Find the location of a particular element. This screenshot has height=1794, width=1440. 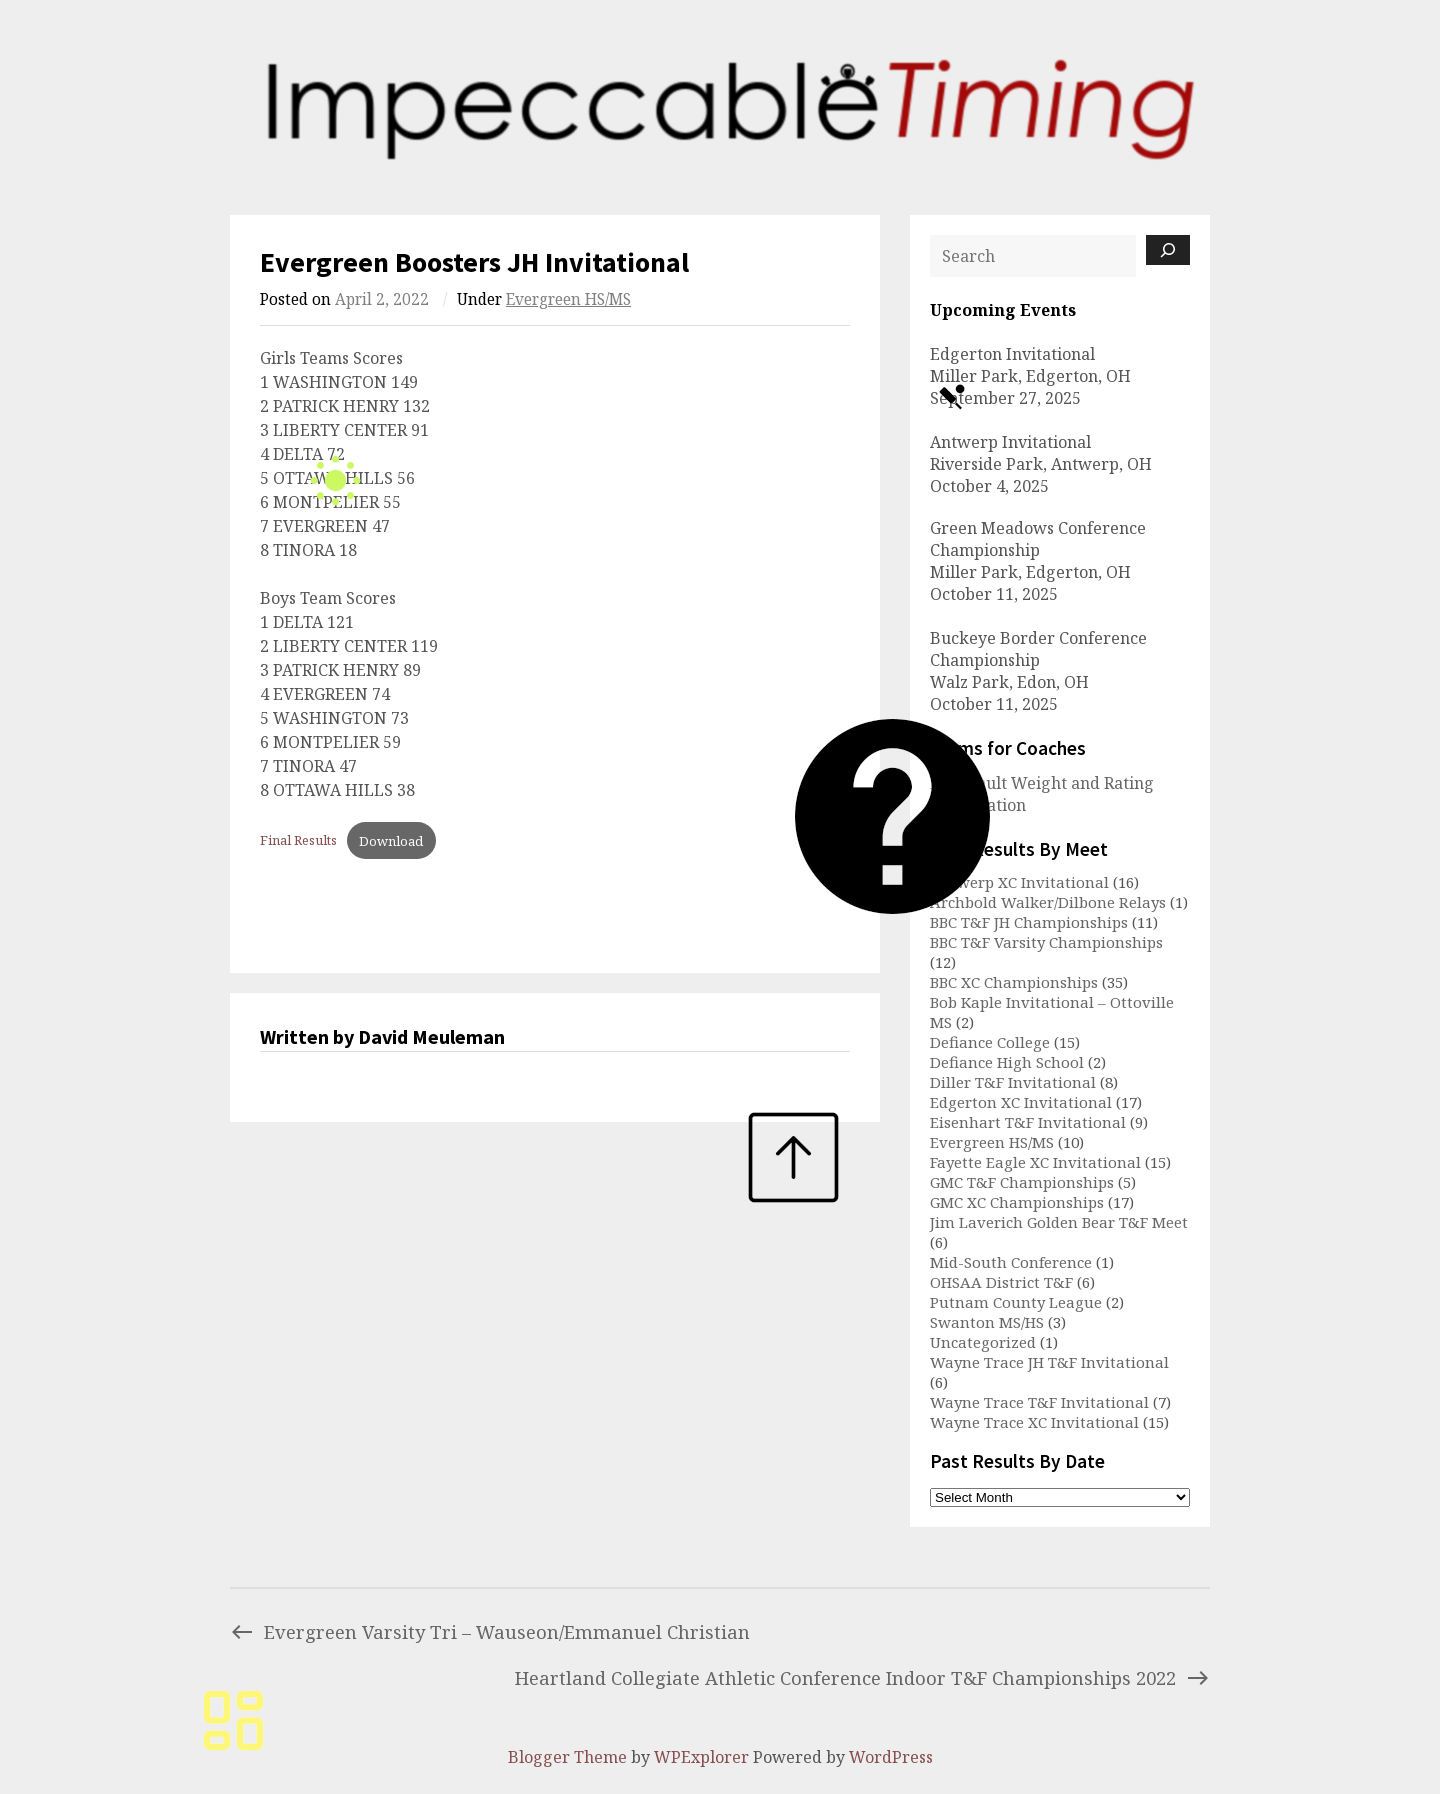

decrease screen brightness is located at coordinates (335, 480).